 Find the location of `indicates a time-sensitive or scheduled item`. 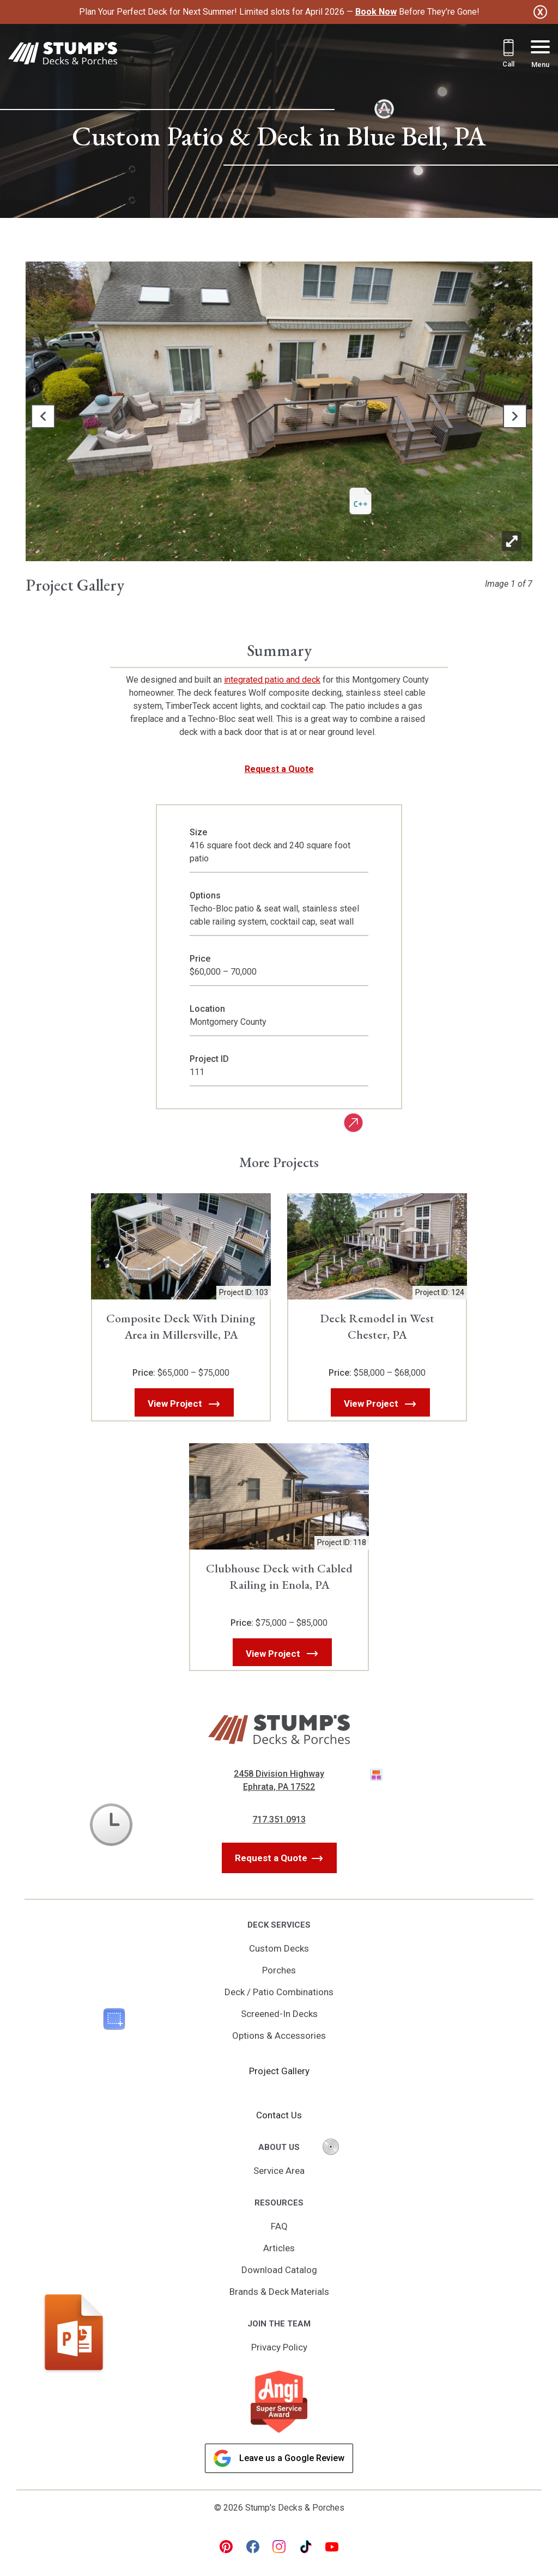

indicates a time-sensitive or scheduled item is located at coordinates (111, 1825).